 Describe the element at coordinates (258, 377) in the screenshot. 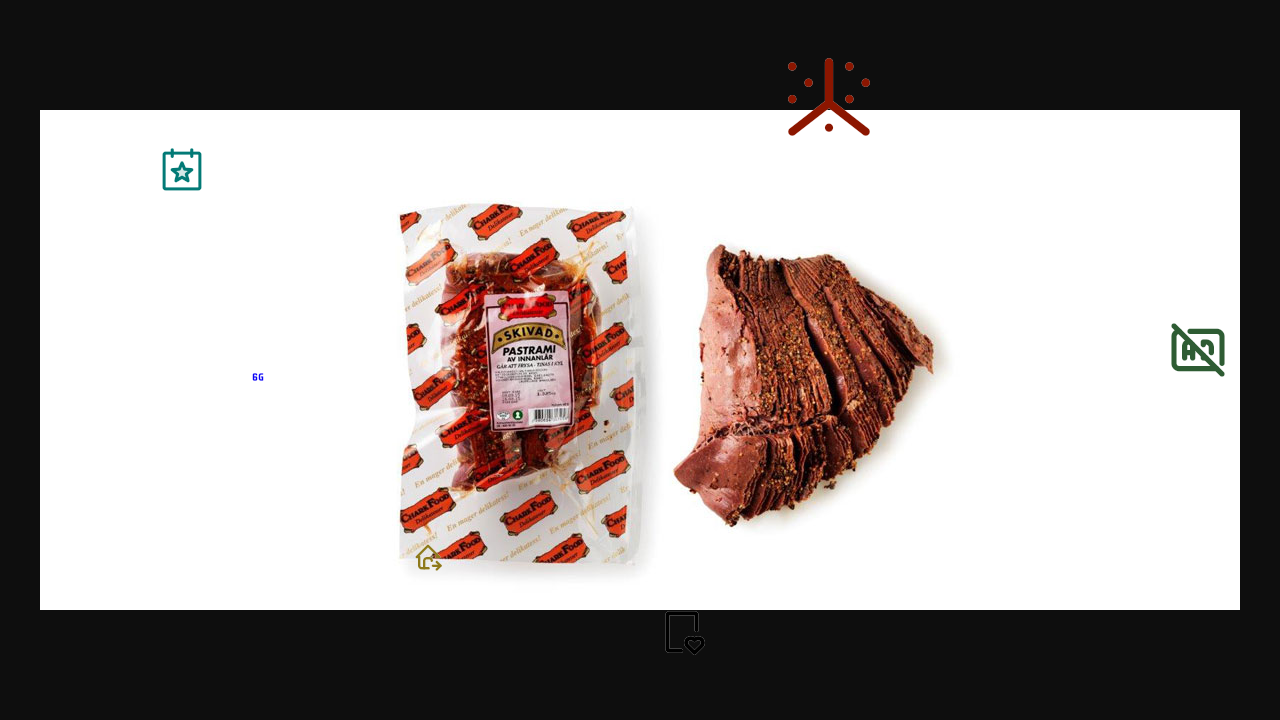

I see `indicates 6G network connectivity status` at that location.